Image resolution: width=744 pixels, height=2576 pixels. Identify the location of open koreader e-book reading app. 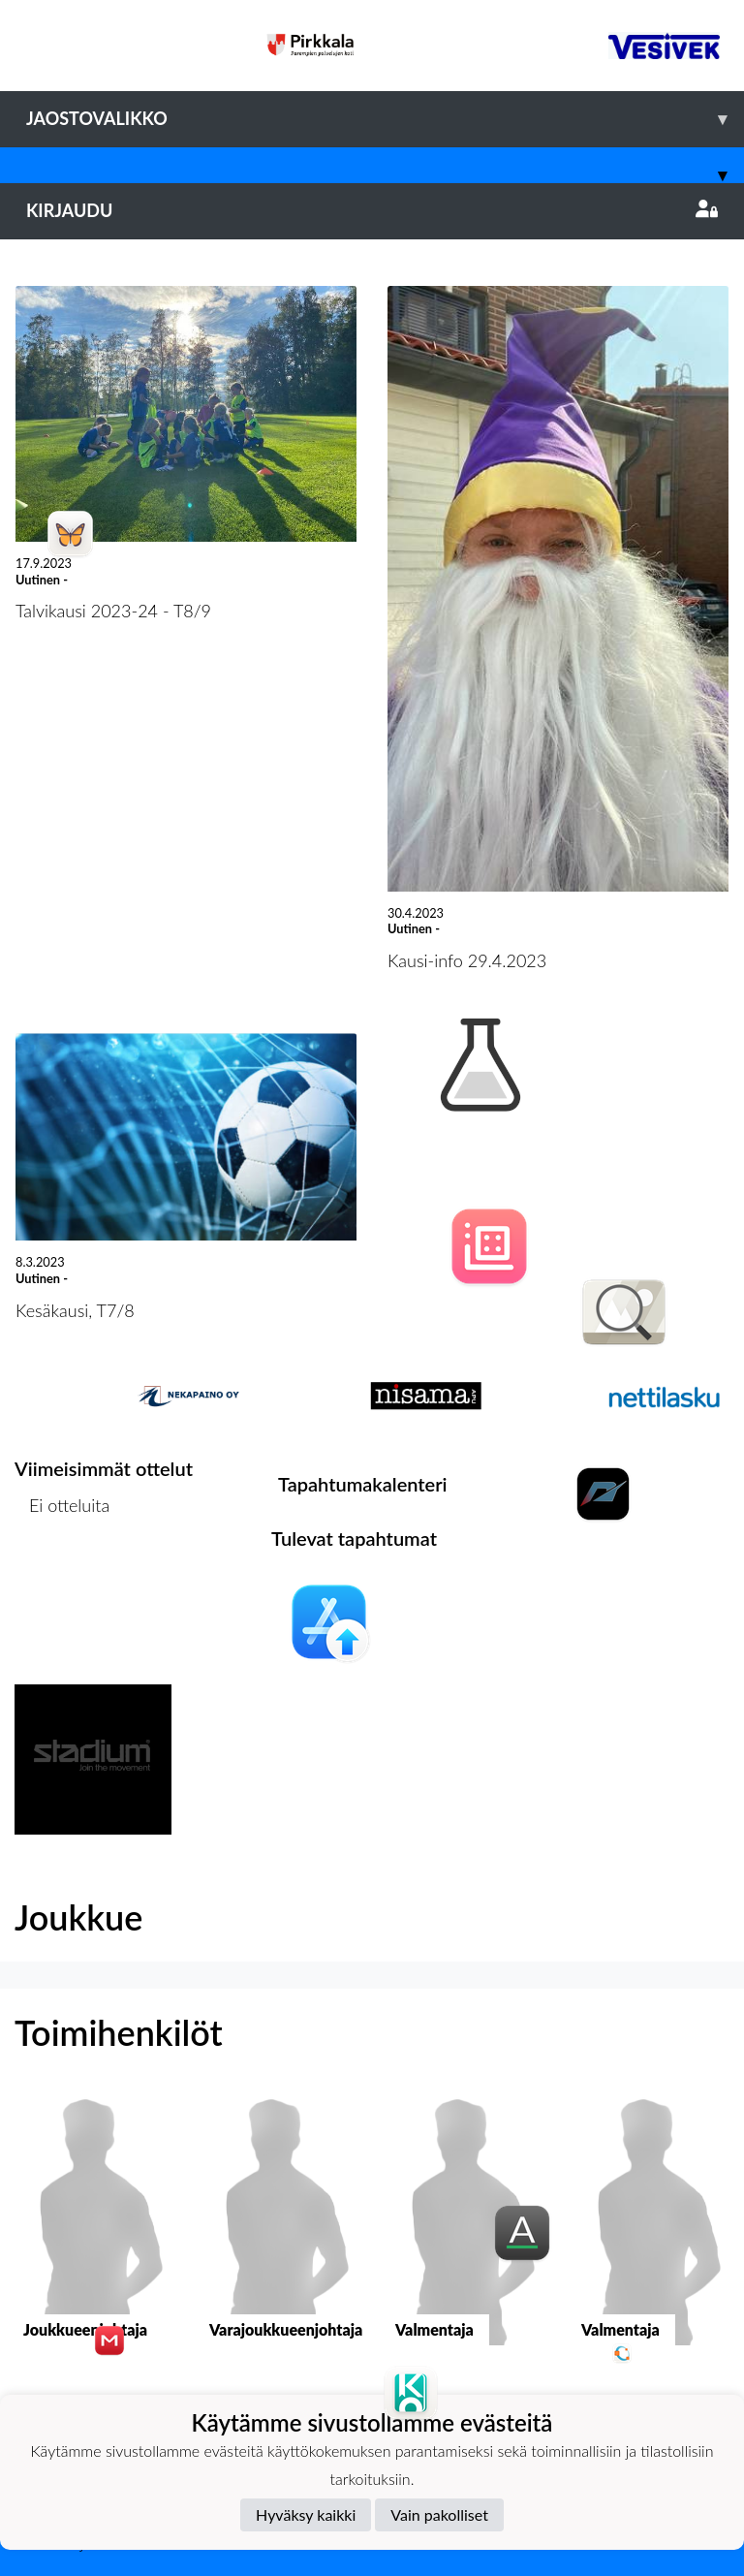
(411, 2393).